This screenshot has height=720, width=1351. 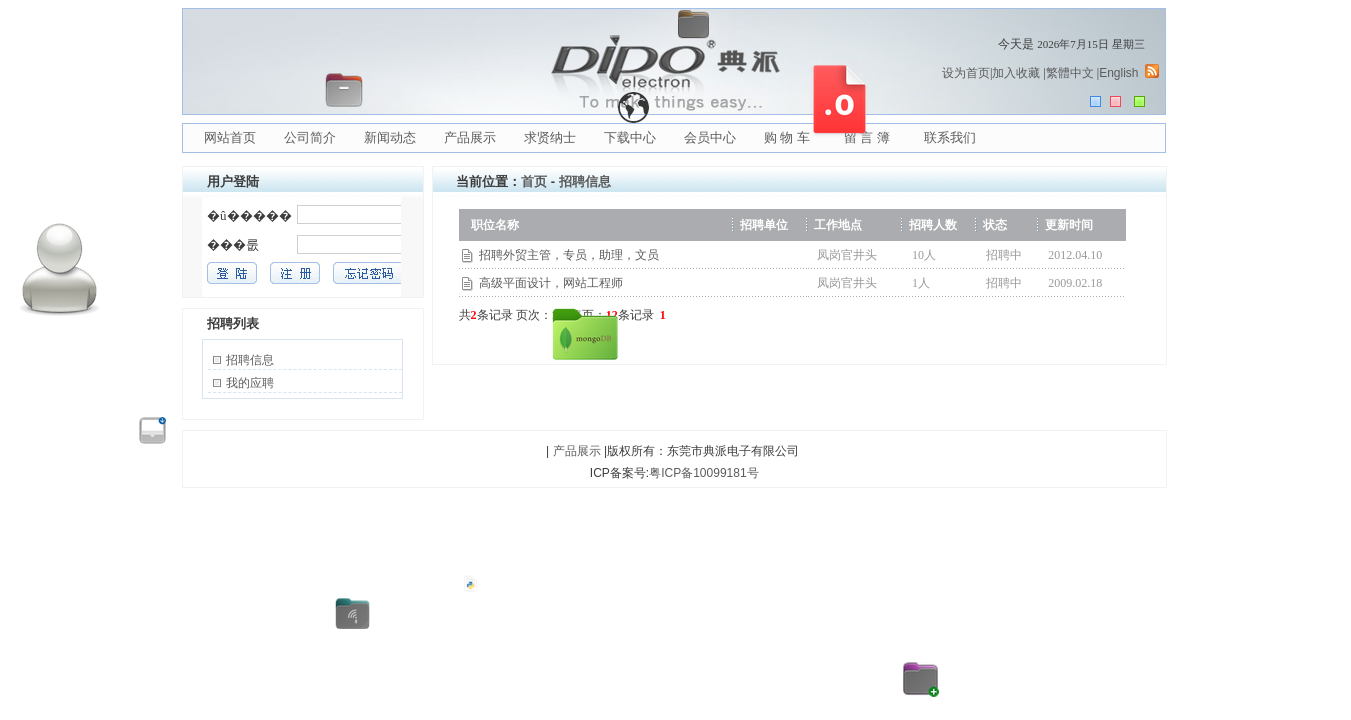 What do you see at coordinates (839, 100) in the screenshot?
I see `object file type indicator` at bounding box center [839, 100].